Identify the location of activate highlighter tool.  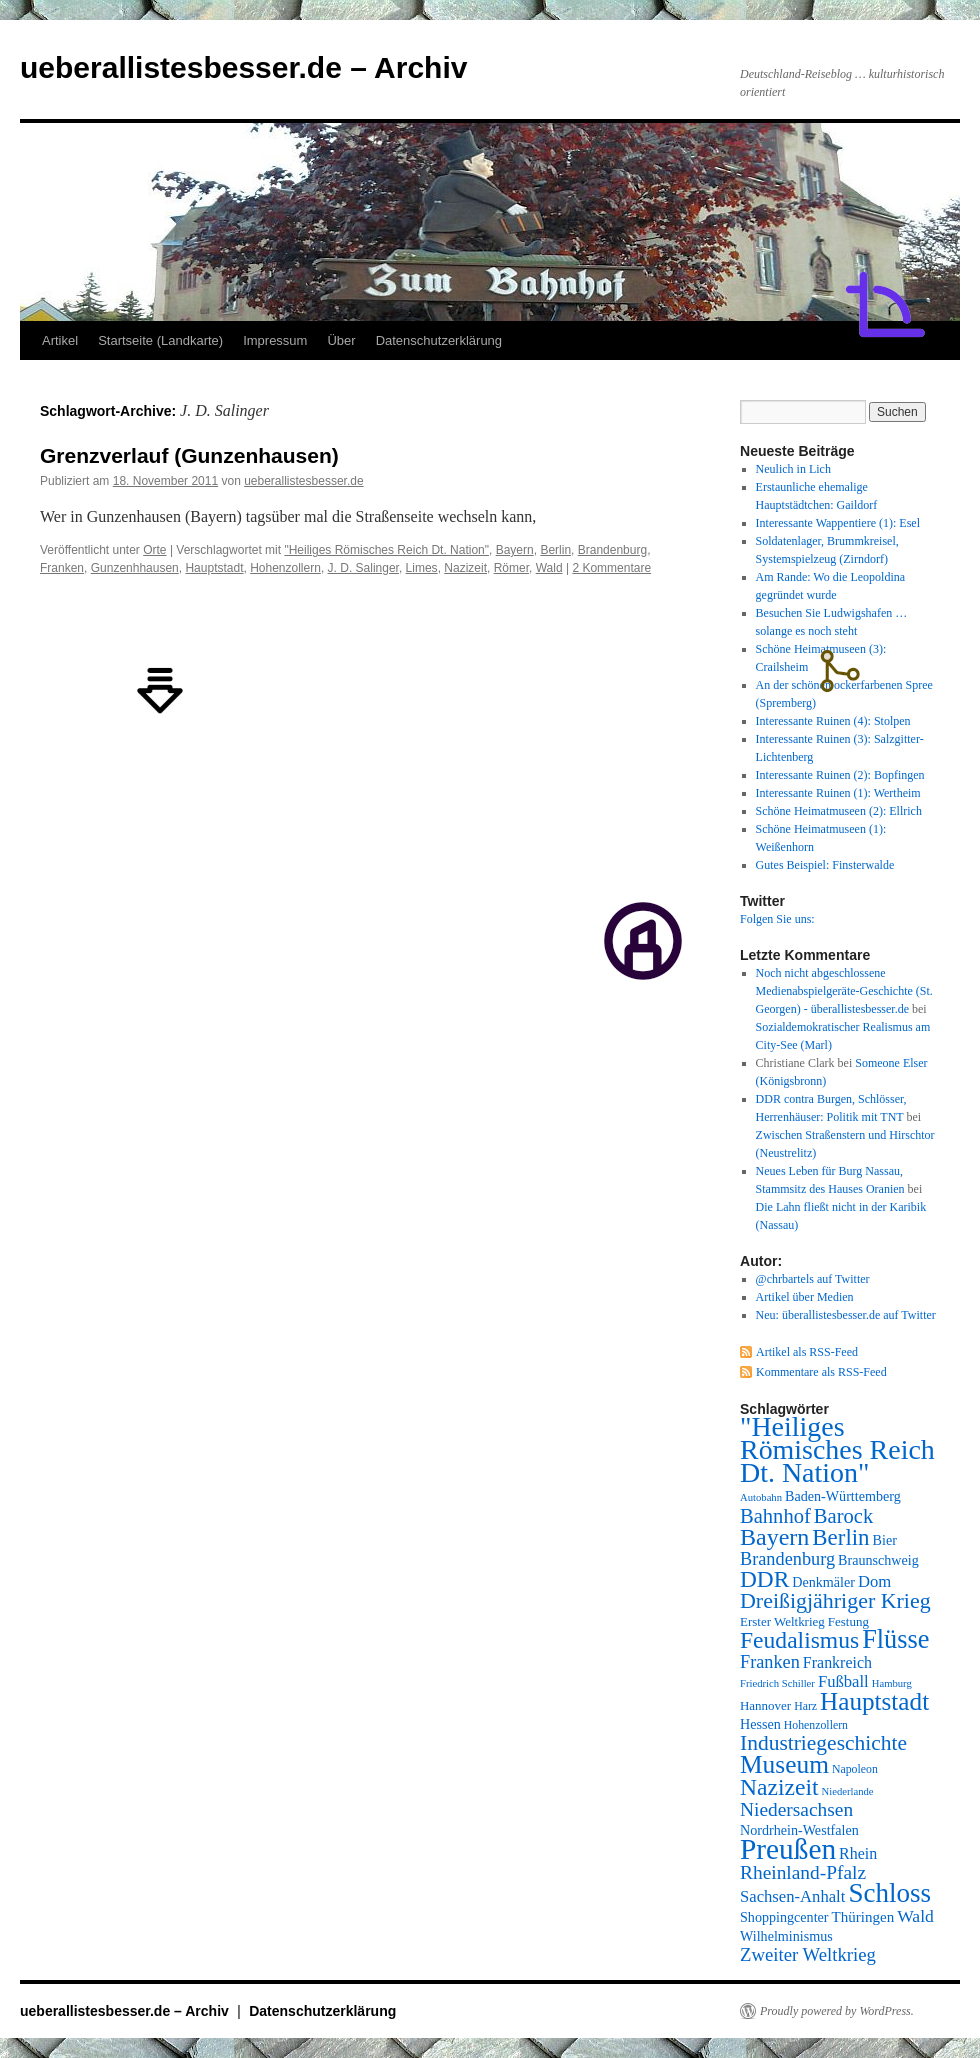
(643, 941).